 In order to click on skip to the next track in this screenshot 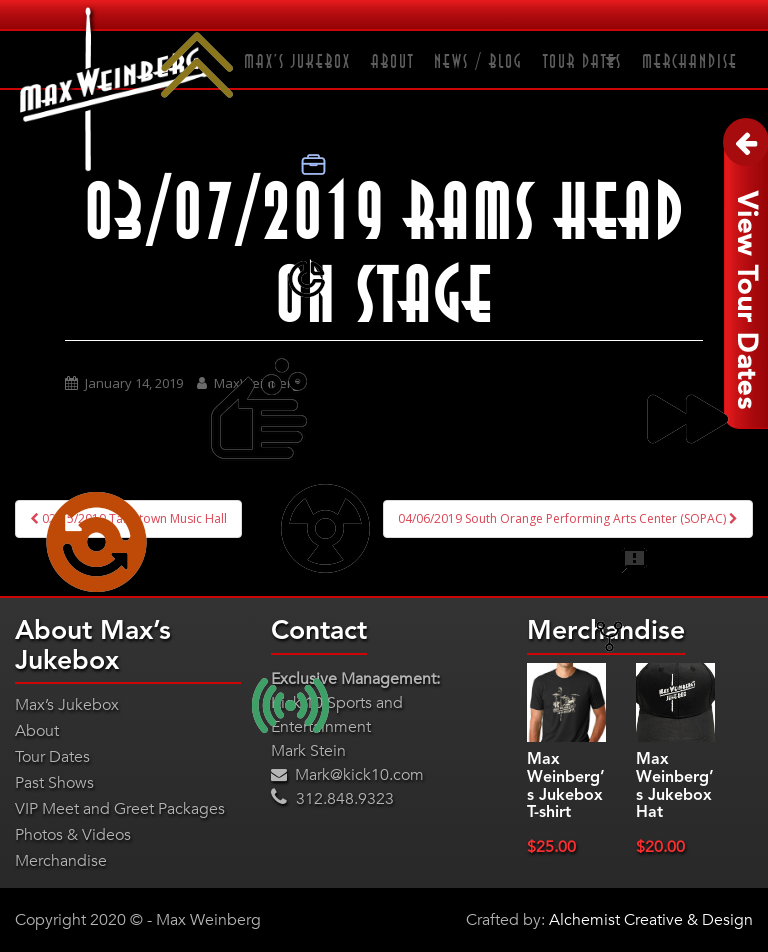, I will do `click(688, 419)`.